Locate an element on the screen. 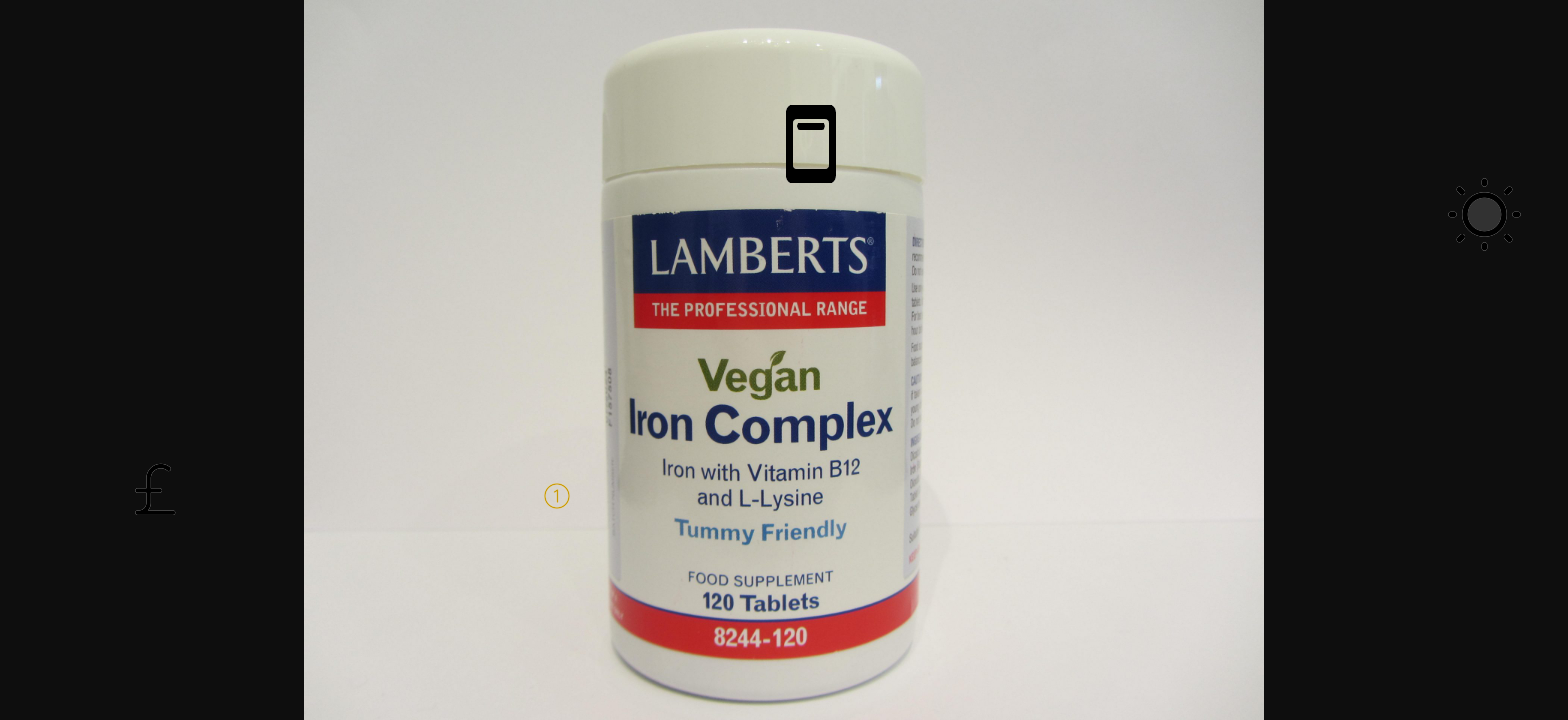 The height and width of the screenshot is (720, 1568). indicates british pound sterling currency is located at coordinates (157, 490).